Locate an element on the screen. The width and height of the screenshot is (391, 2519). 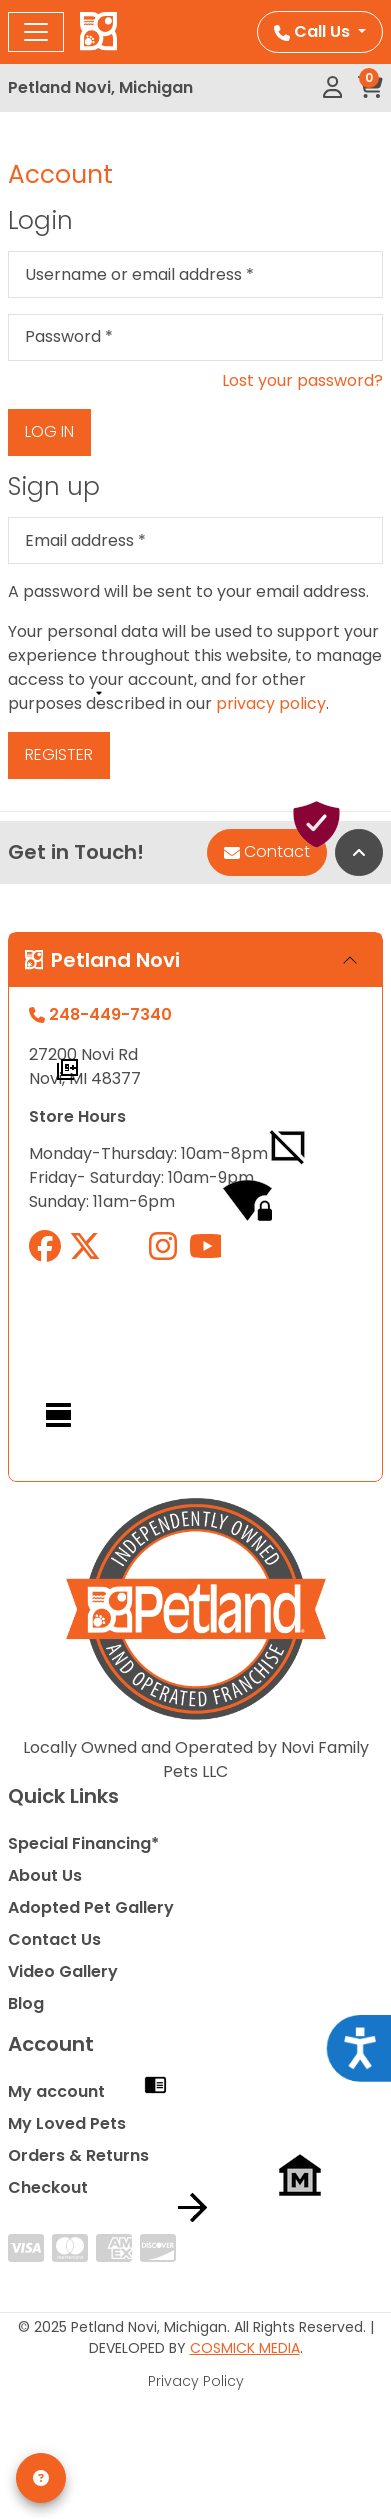
switch to day view in calendar is located at coordinates (59, 1415).